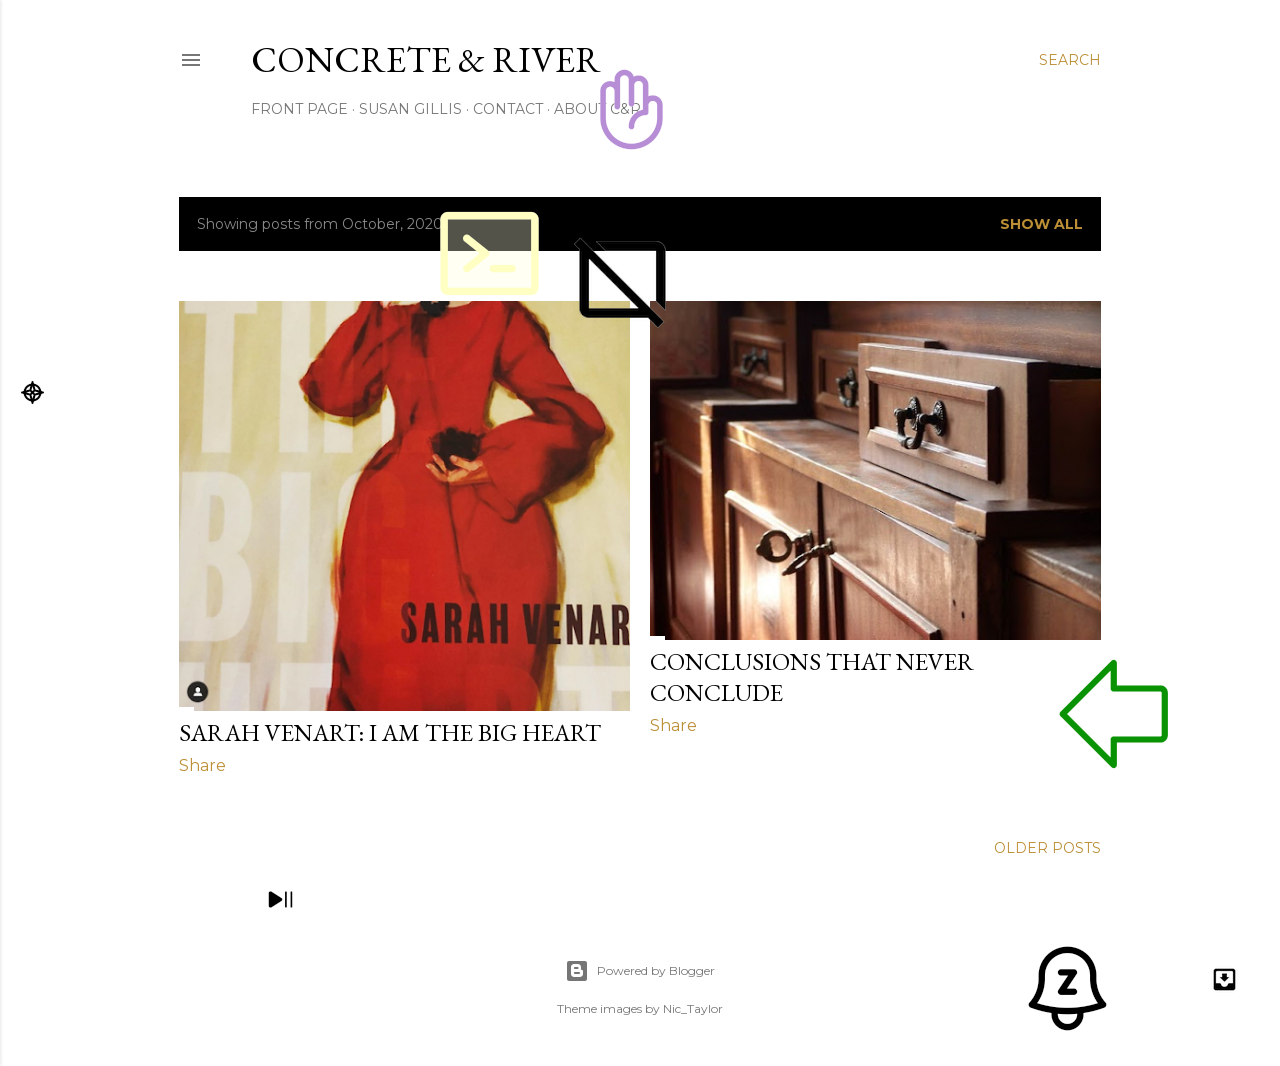 The width and height of the screenshot is (1280, 1066). I want to click on move email or message to inbox, so click(1224, 979).